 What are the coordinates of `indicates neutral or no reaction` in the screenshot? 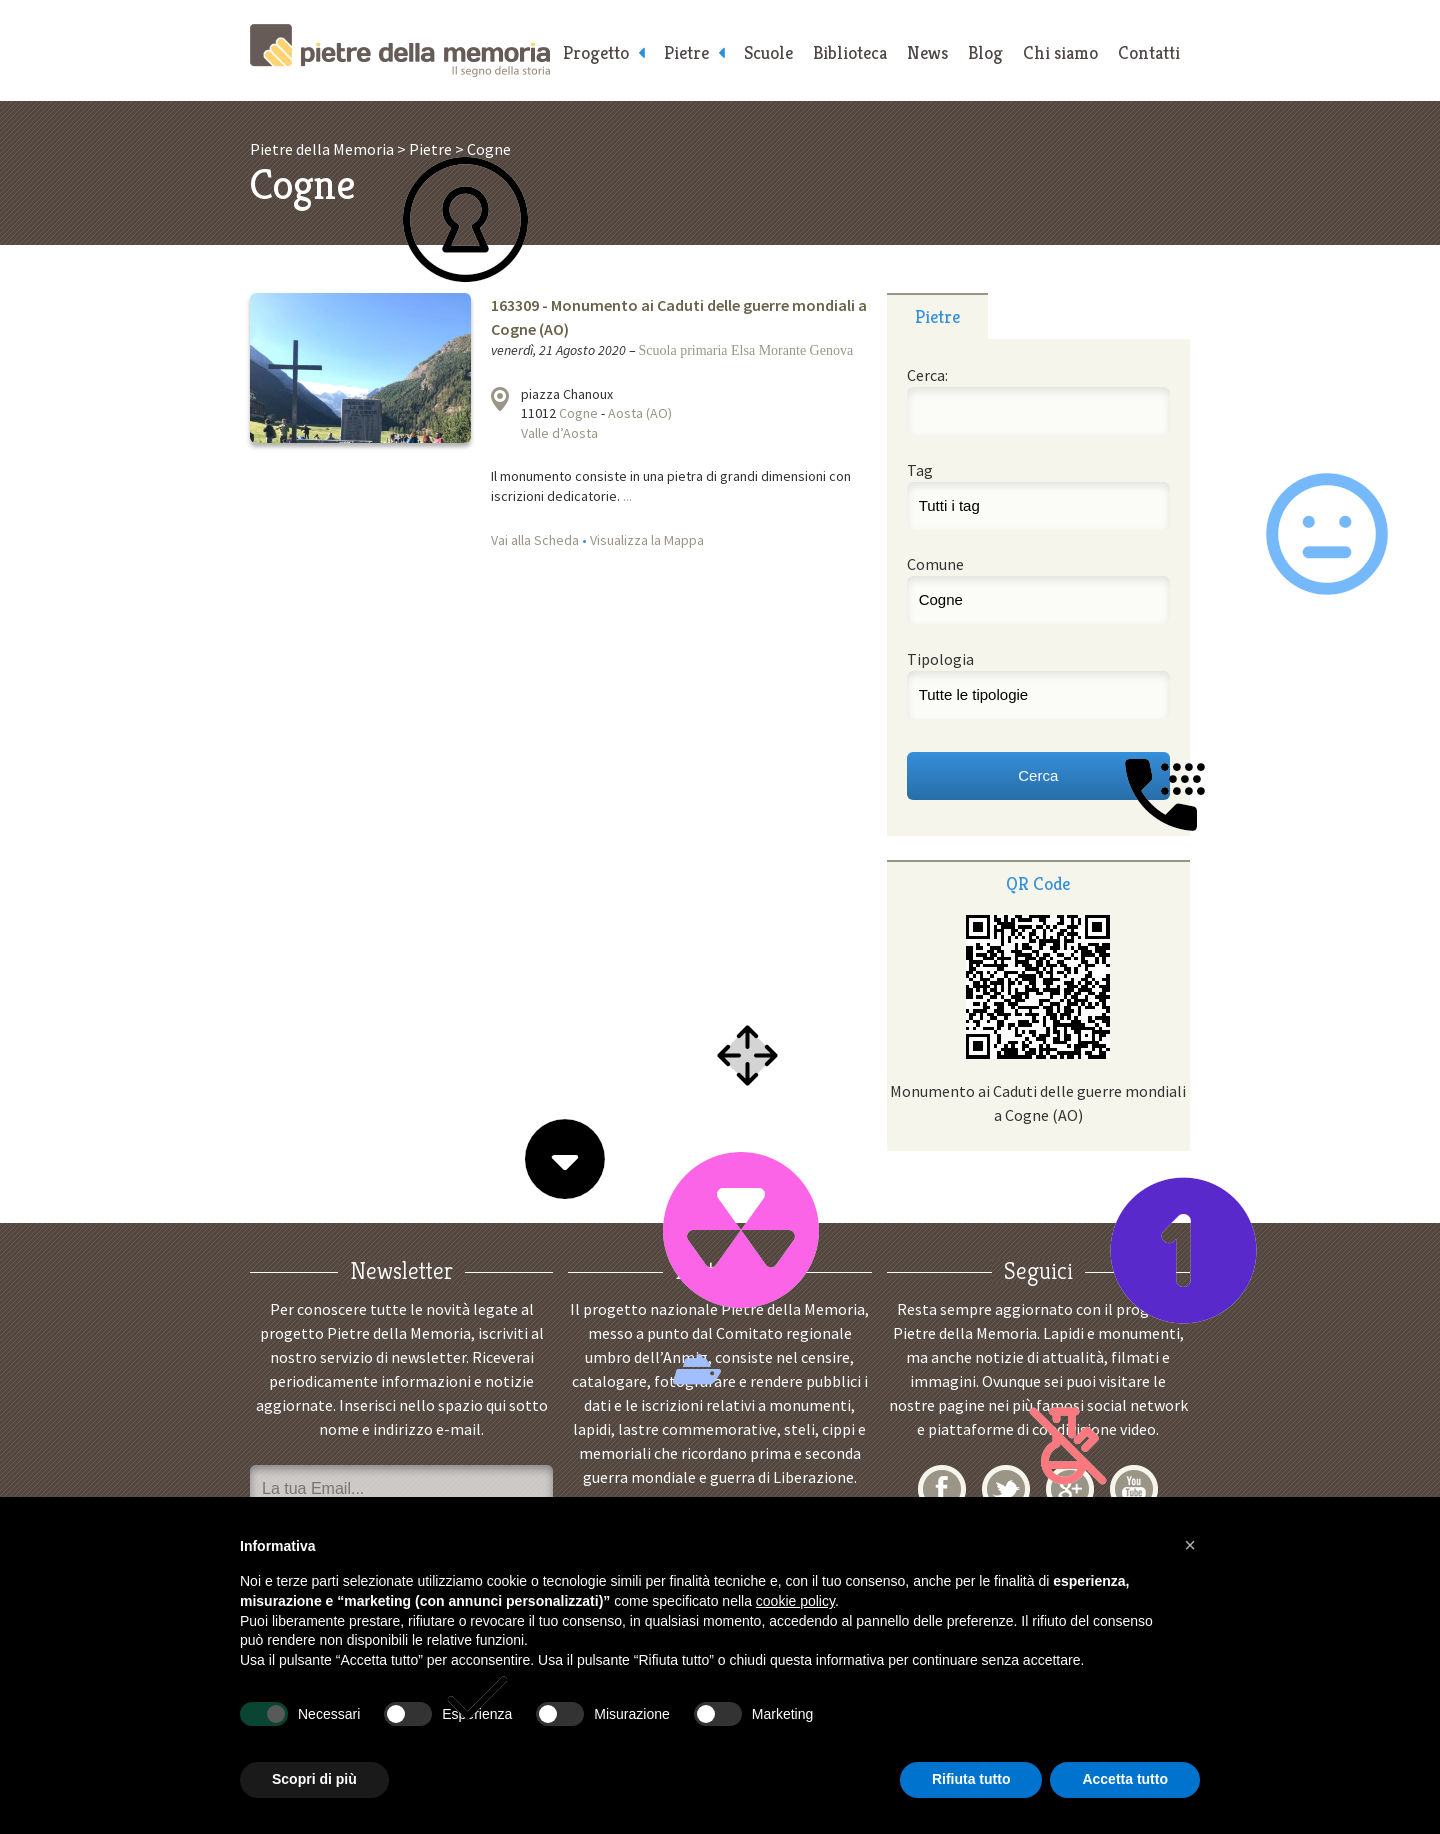 It's located at (1327, 534).